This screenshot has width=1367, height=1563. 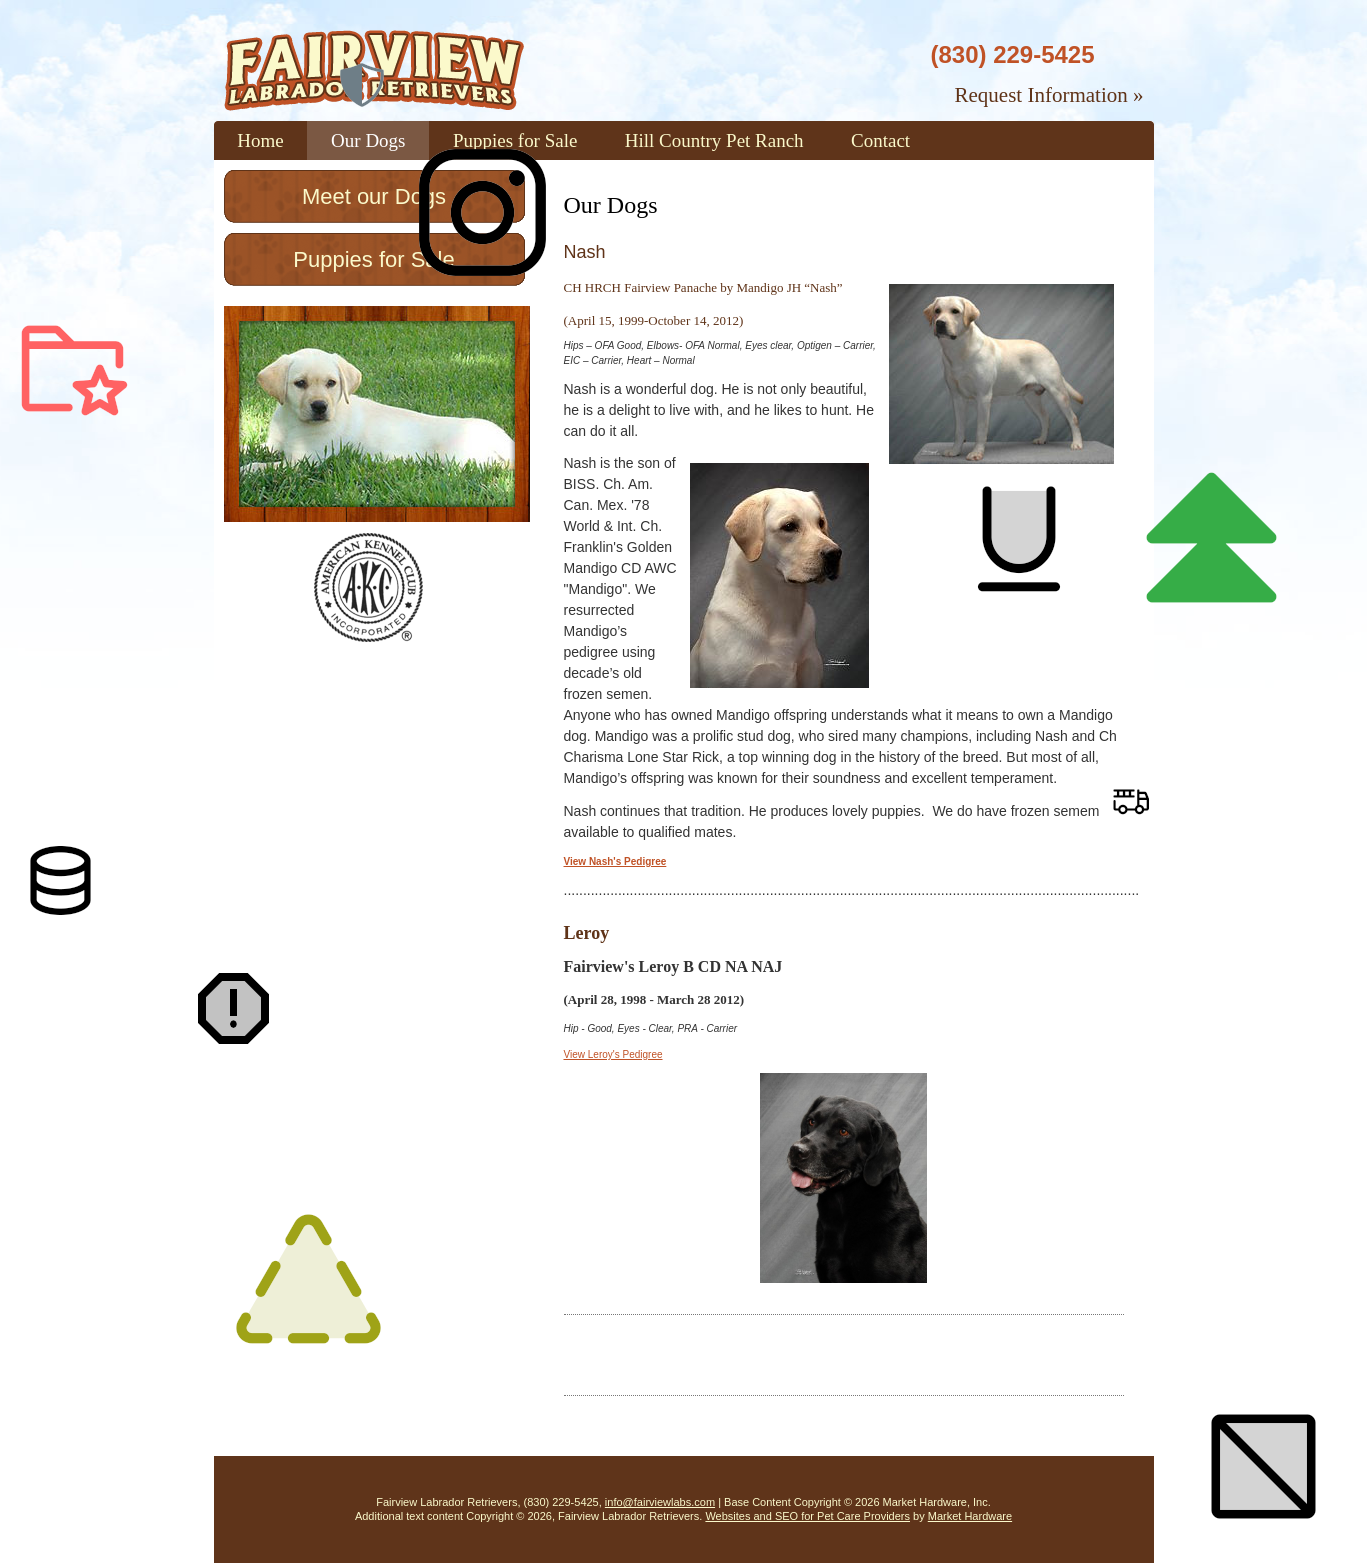 What do you see at coordinates (60, 880) in the screenshot?
I see `access database settings` at bounding box center [60, 880].